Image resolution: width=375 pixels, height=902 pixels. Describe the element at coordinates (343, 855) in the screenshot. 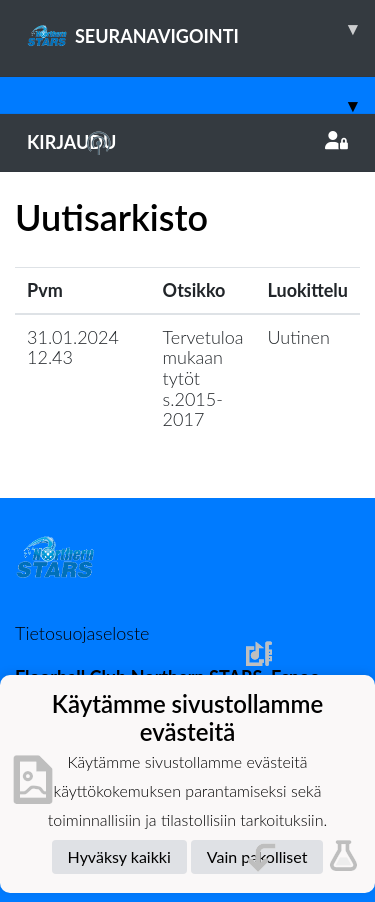

I see `open science or laboratory applications` at that location.